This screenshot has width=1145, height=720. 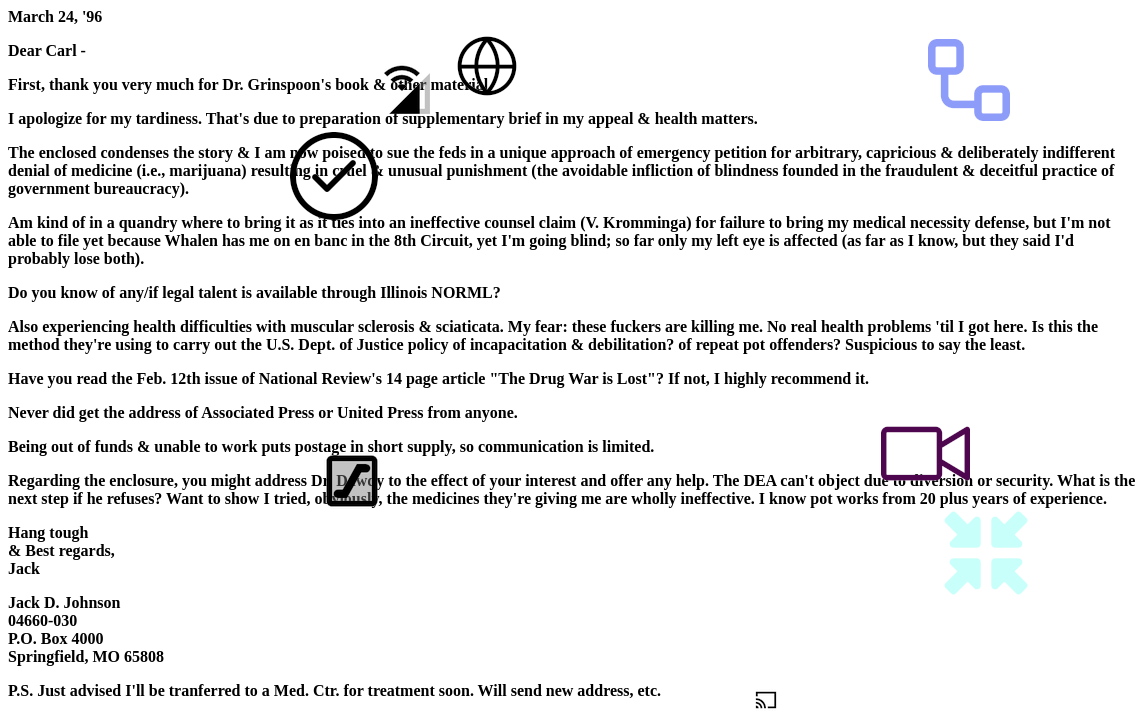 I want to click on start a video call, so click(x=925, y=454).